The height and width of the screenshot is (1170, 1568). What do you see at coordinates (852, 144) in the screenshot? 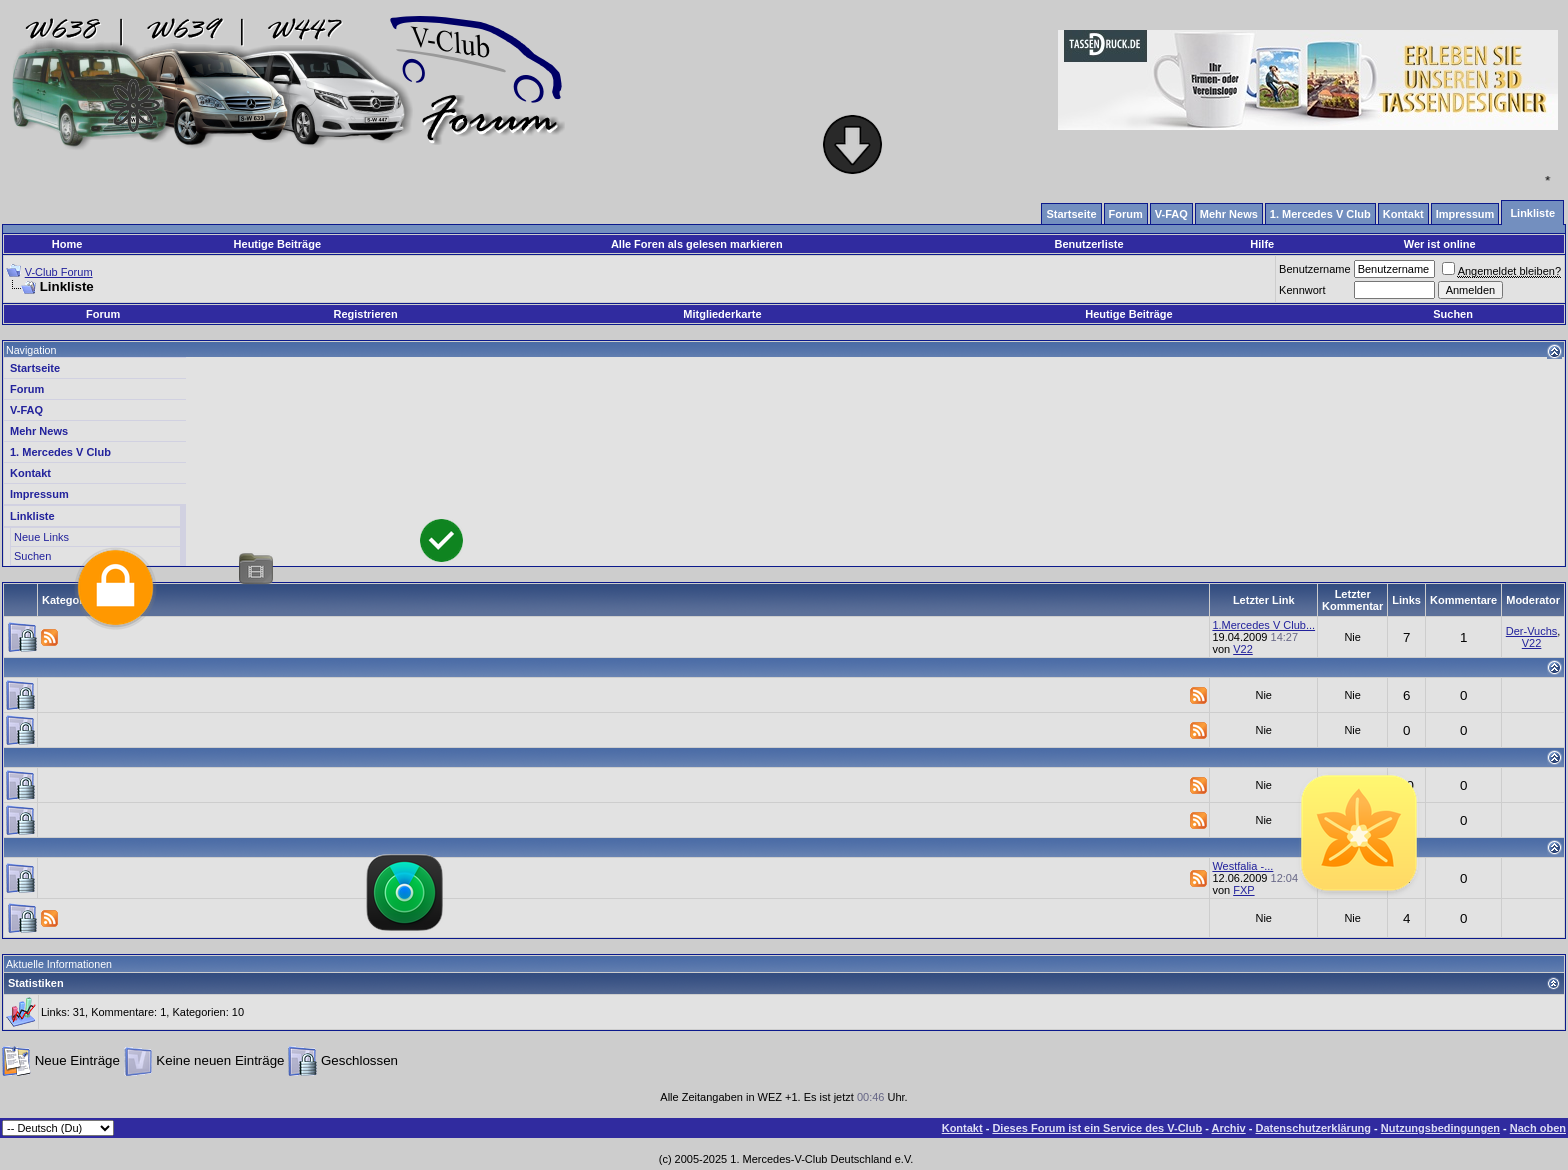
I see `access your downloads folder` at bounding box center [852, 144].